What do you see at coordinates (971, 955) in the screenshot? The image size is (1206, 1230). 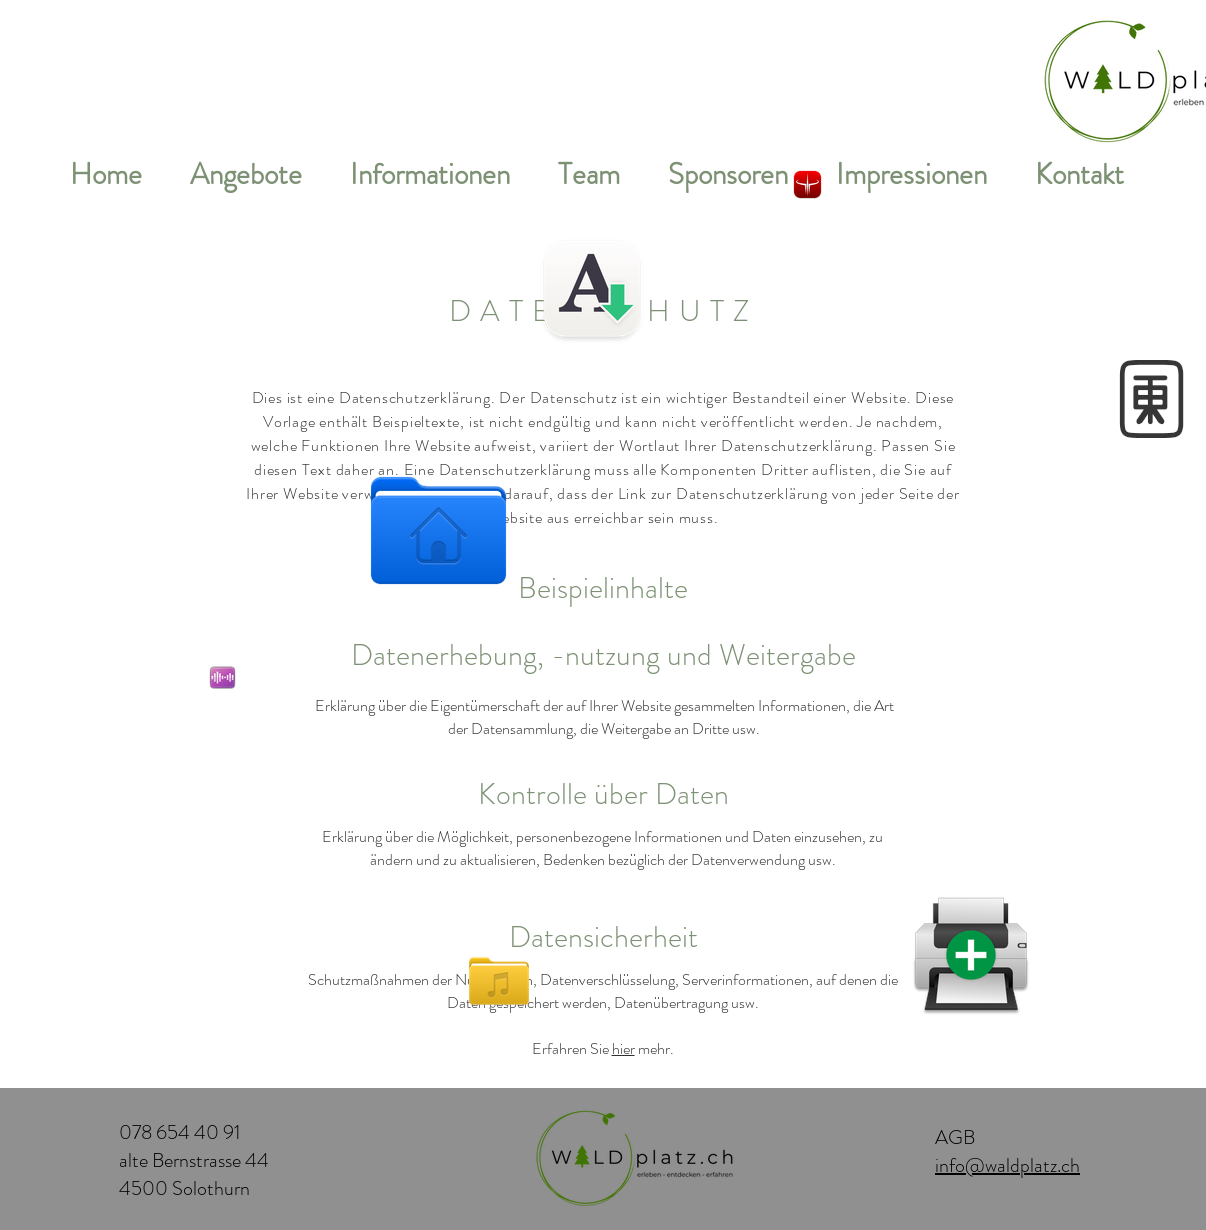 I see `add a new printer to your system` at bounding box center [971, 955].